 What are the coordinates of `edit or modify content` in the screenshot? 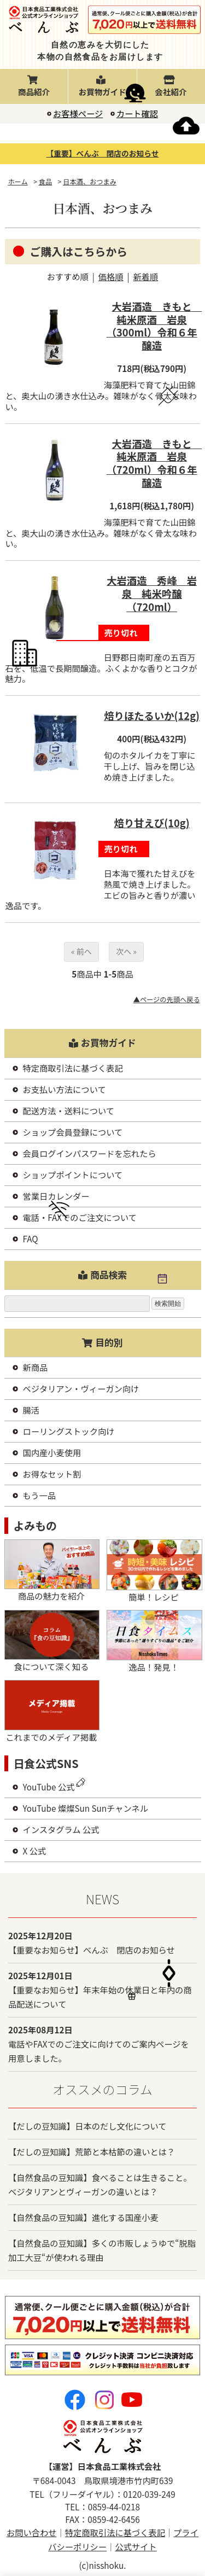 It's located at (80, 1782).